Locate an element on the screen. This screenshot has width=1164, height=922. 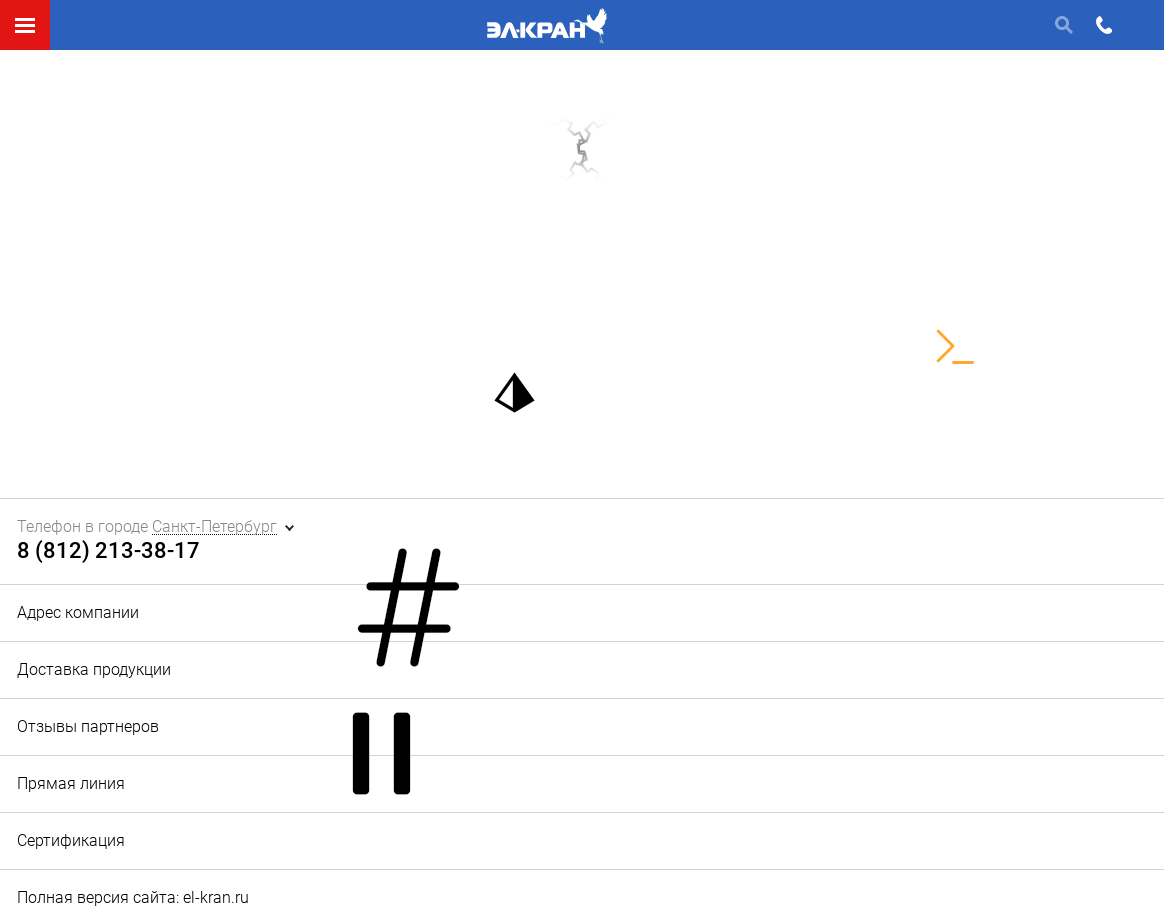
access 3D modeling or rendering tools is located at coordinates (514, 392).